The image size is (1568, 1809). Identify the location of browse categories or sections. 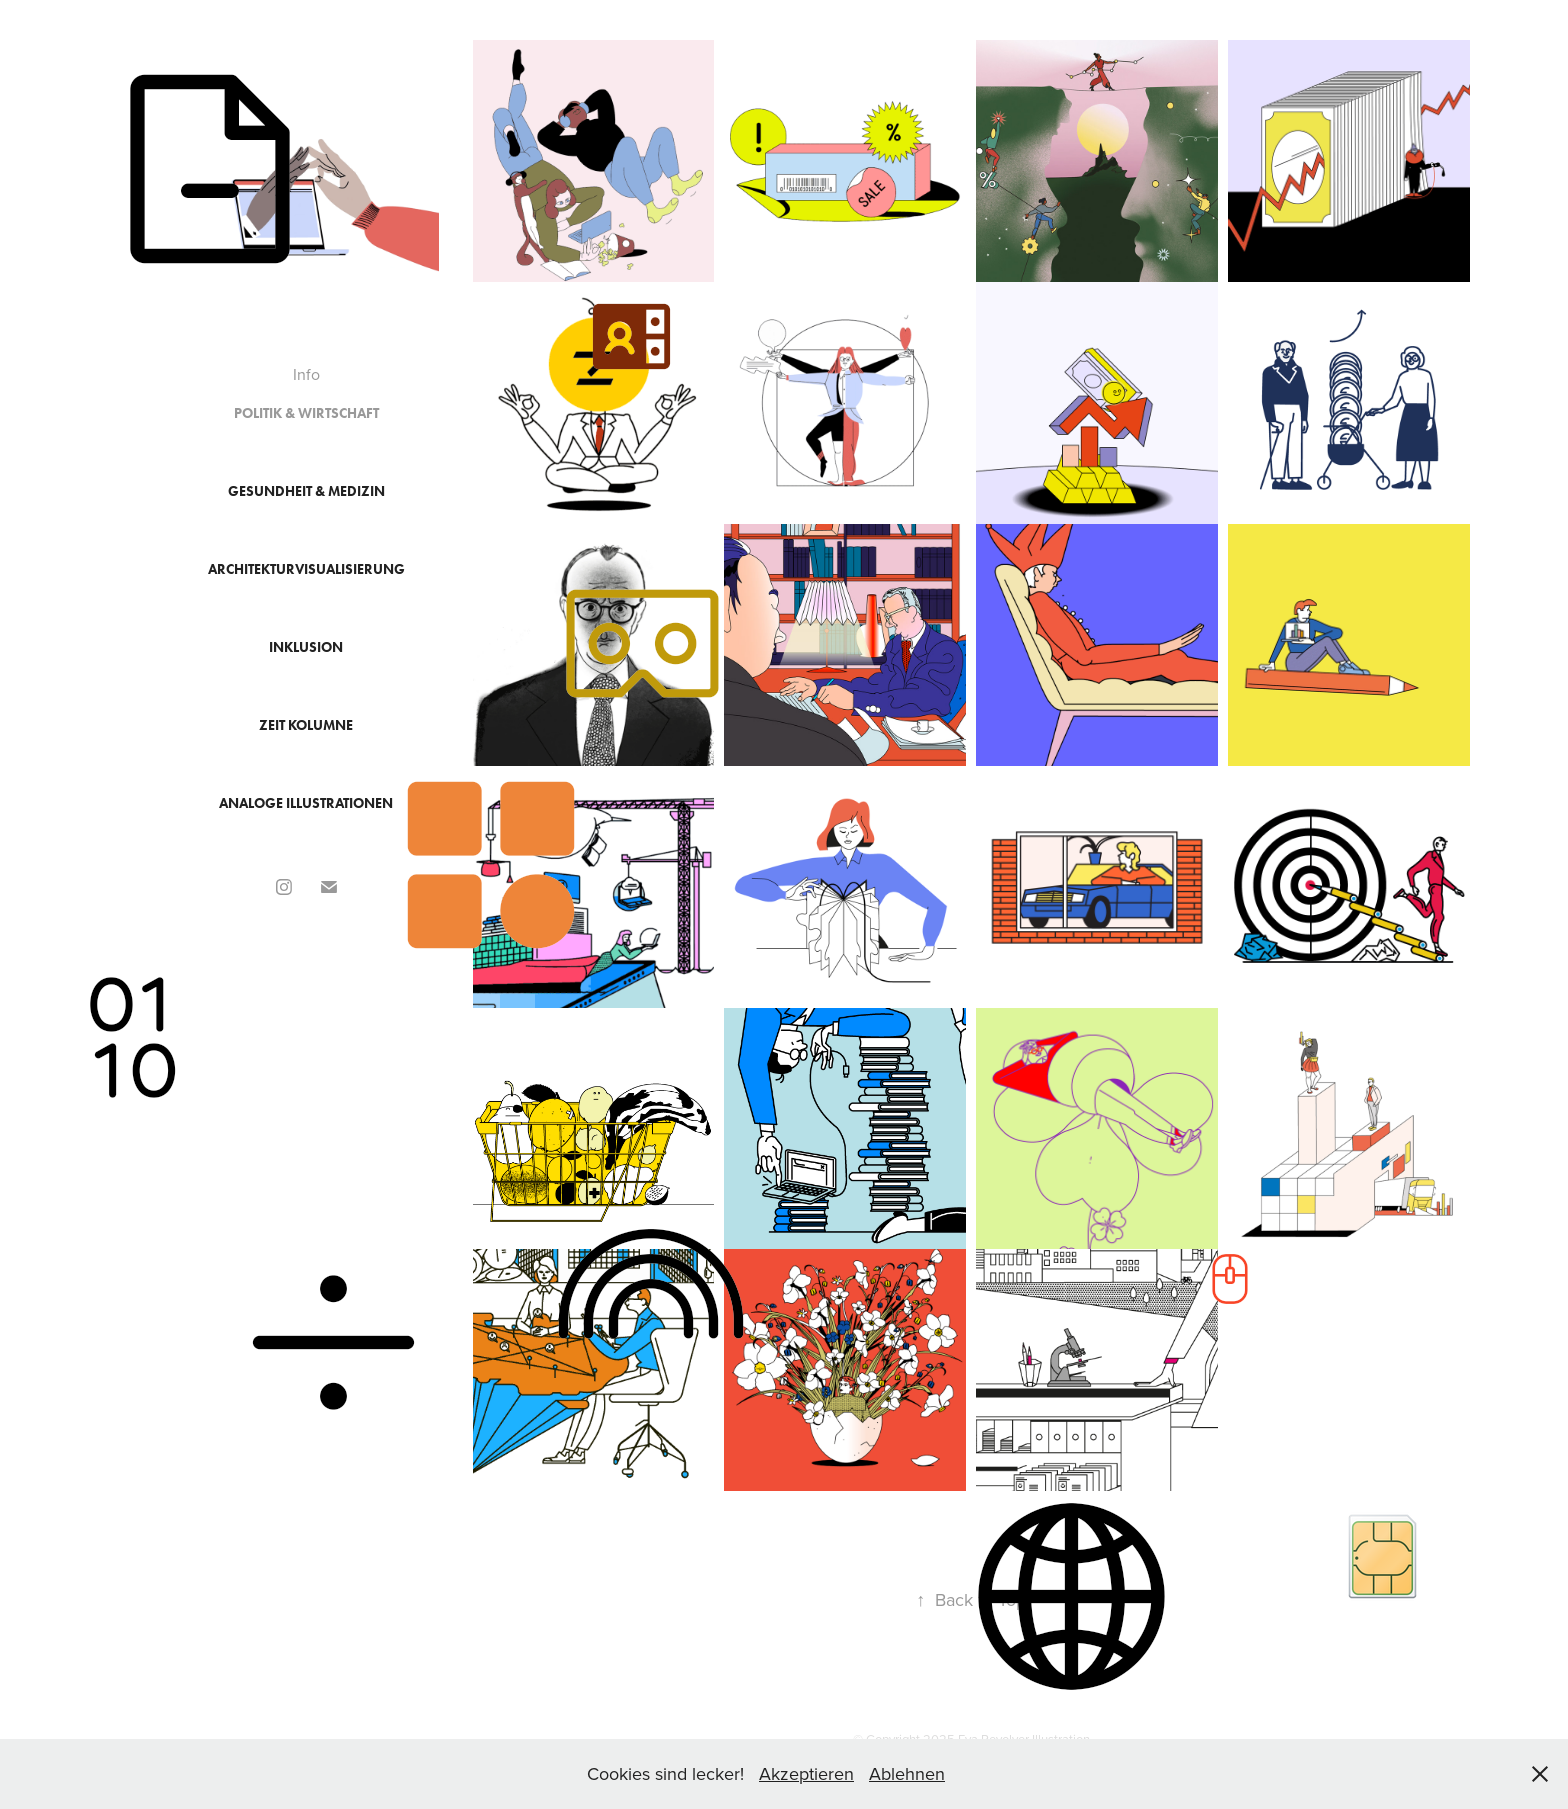
(491, 865).